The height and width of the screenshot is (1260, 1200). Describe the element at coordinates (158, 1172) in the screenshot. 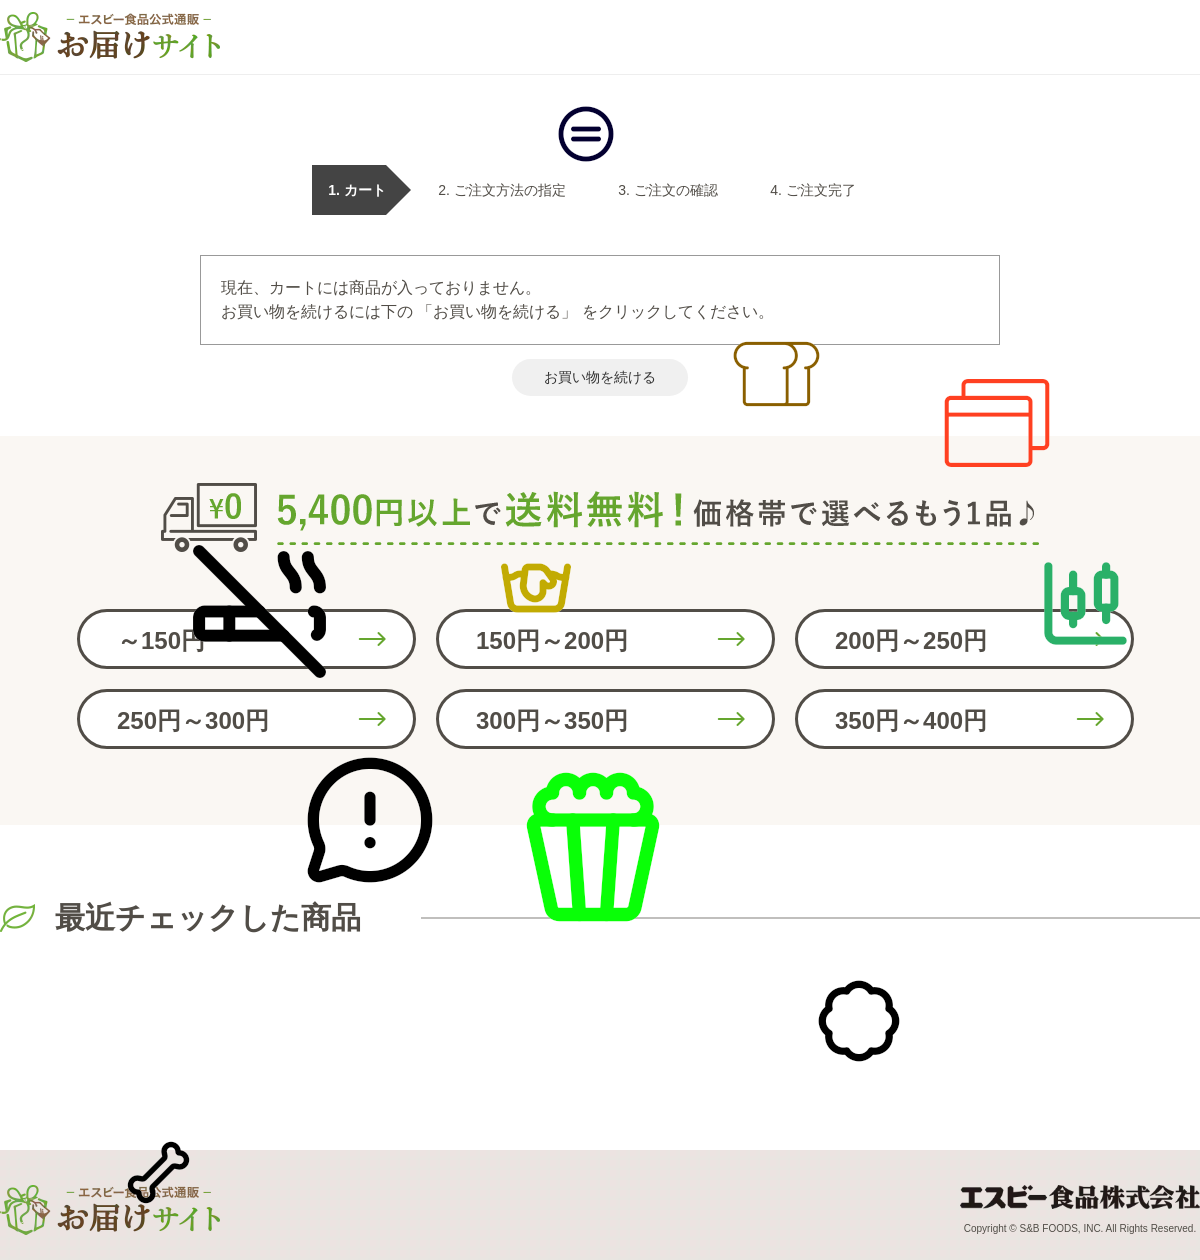

I see `access pet-related features or settings` at that location.